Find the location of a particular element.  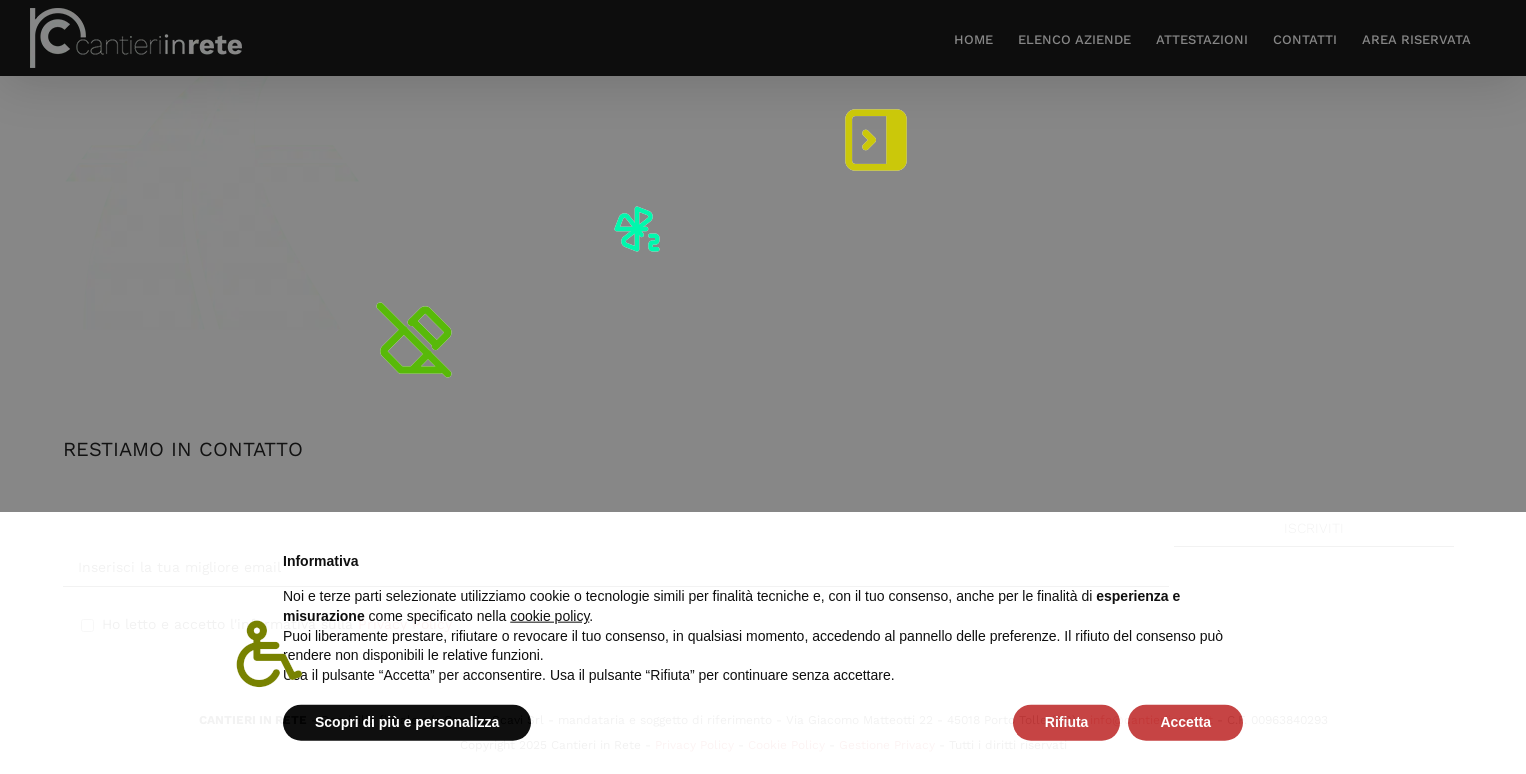

collapse the right sidebar panel is located at coordinates (876, 140).